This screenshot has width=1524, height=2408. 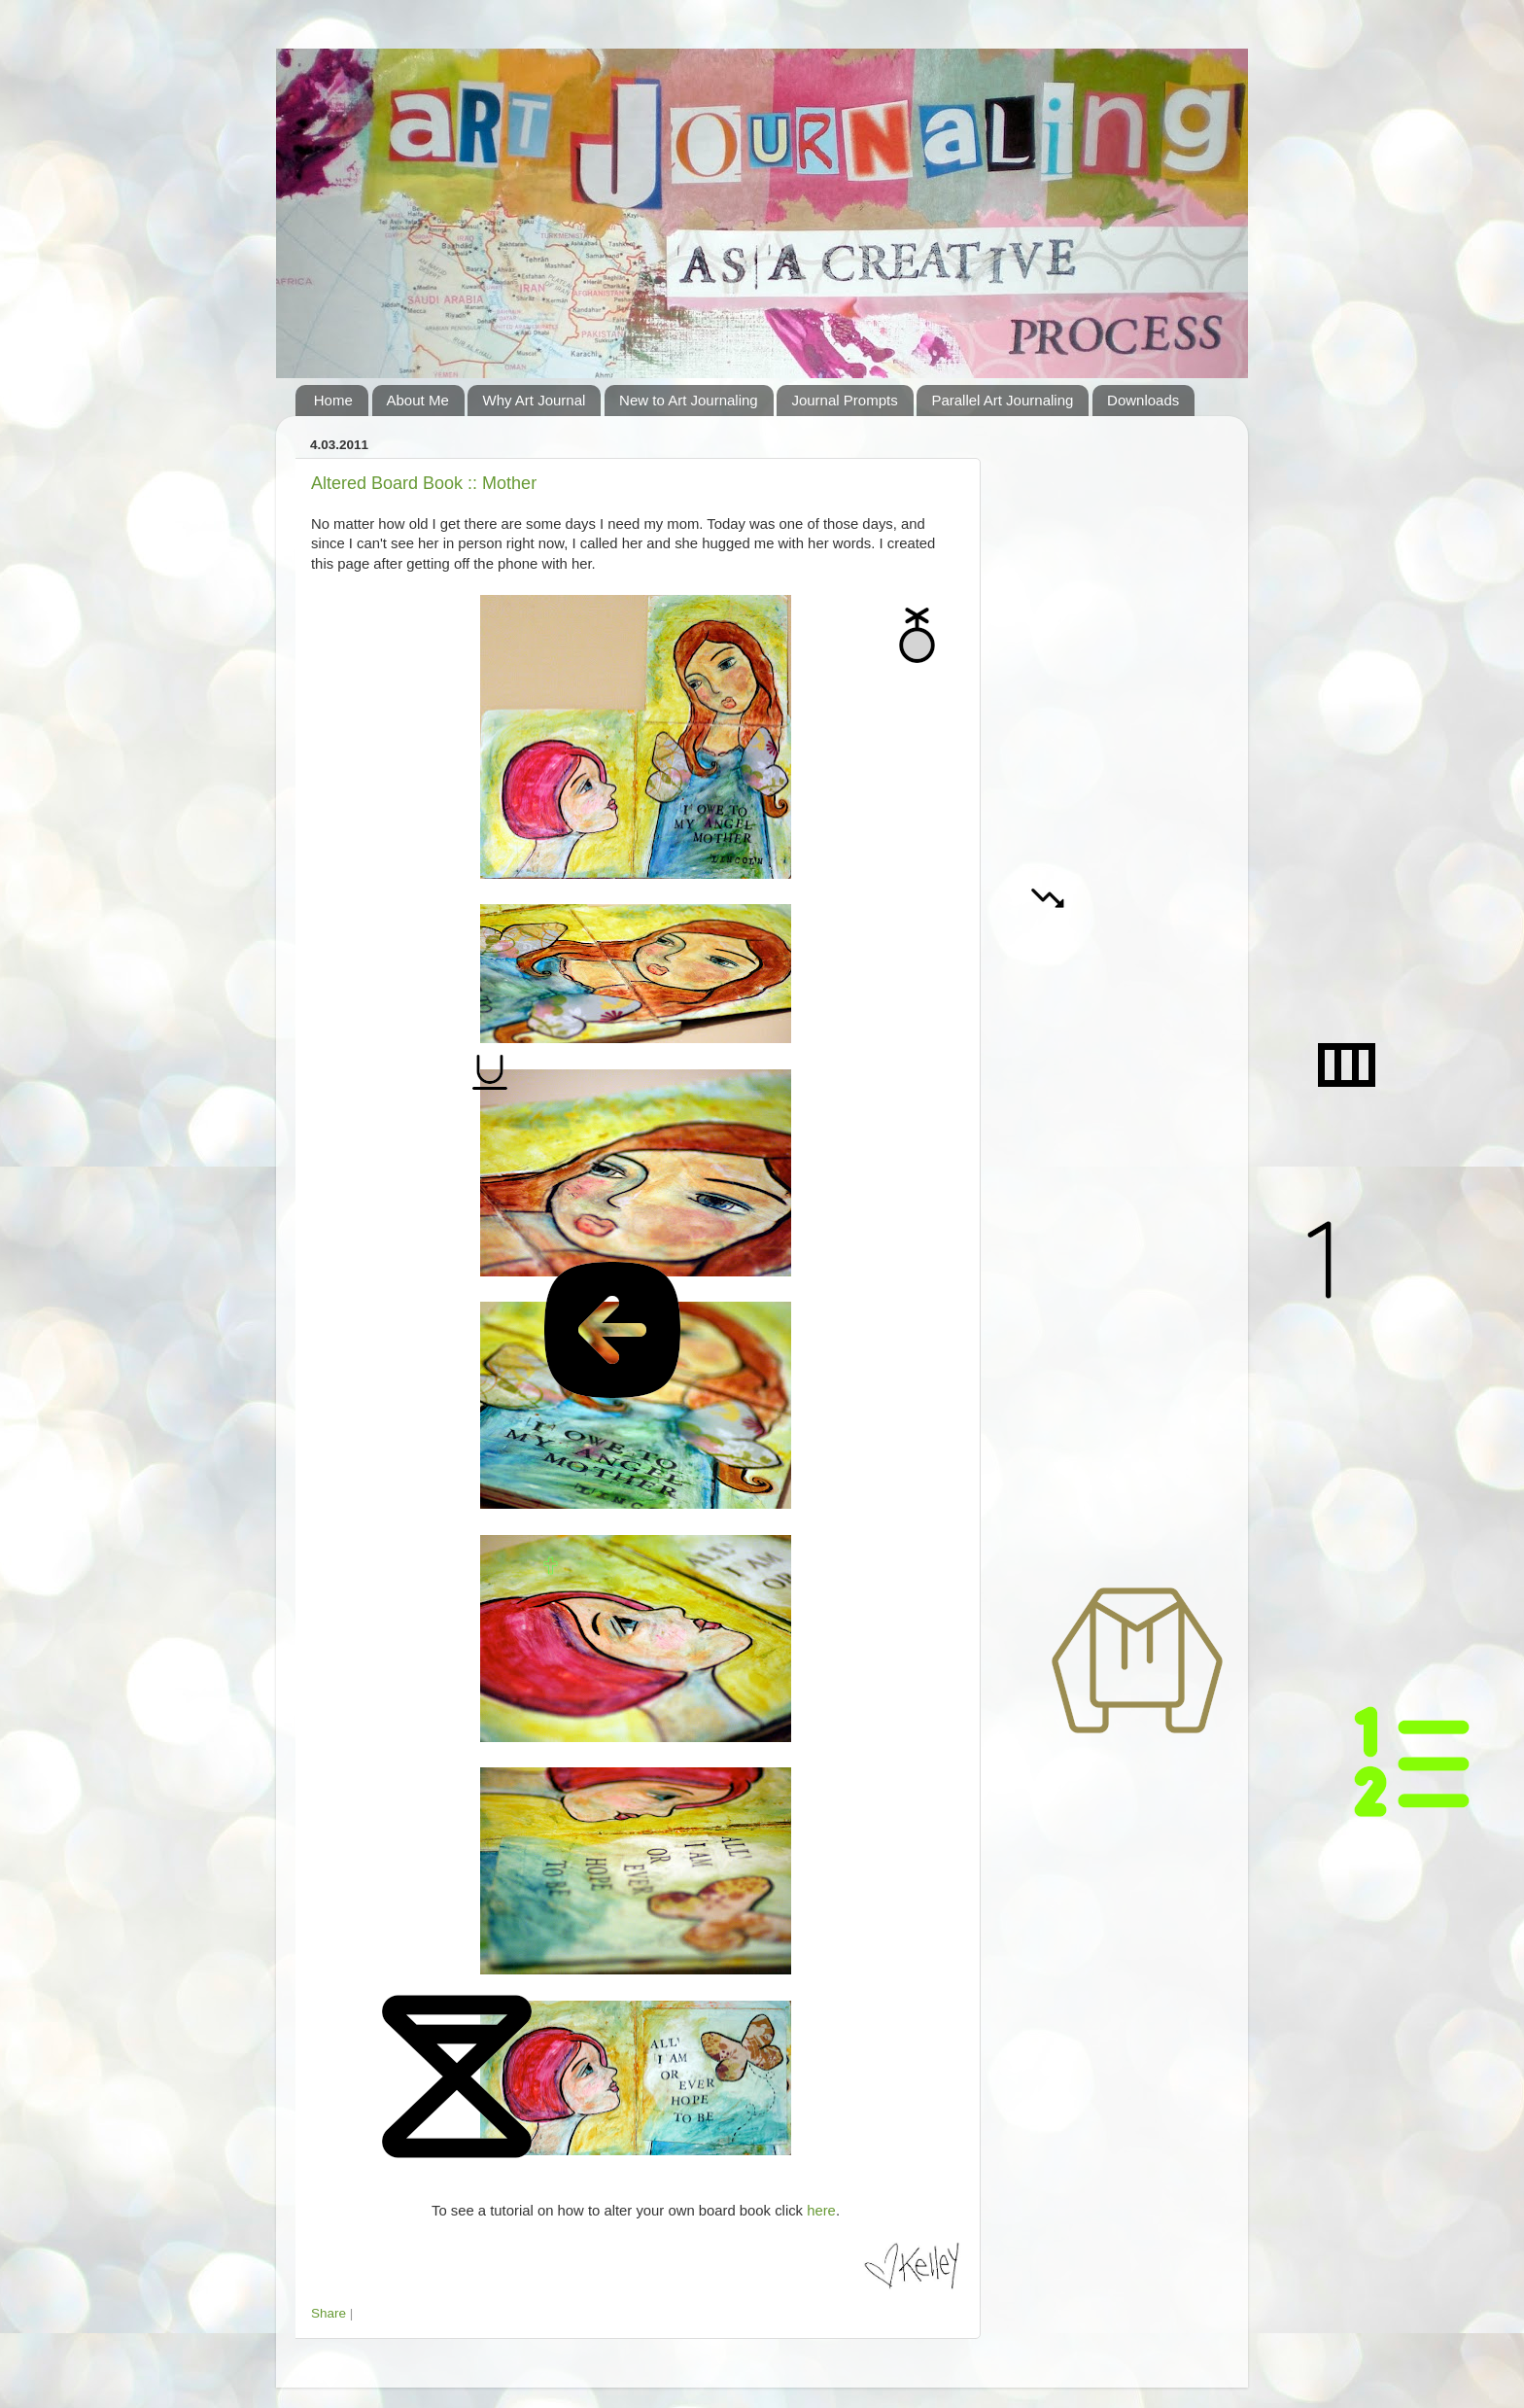 What do you see at coordinates (457, 2076) in the screenshot?
I see `indicates high time remaining or early stage of a process` at bounding box center [457, 2076].